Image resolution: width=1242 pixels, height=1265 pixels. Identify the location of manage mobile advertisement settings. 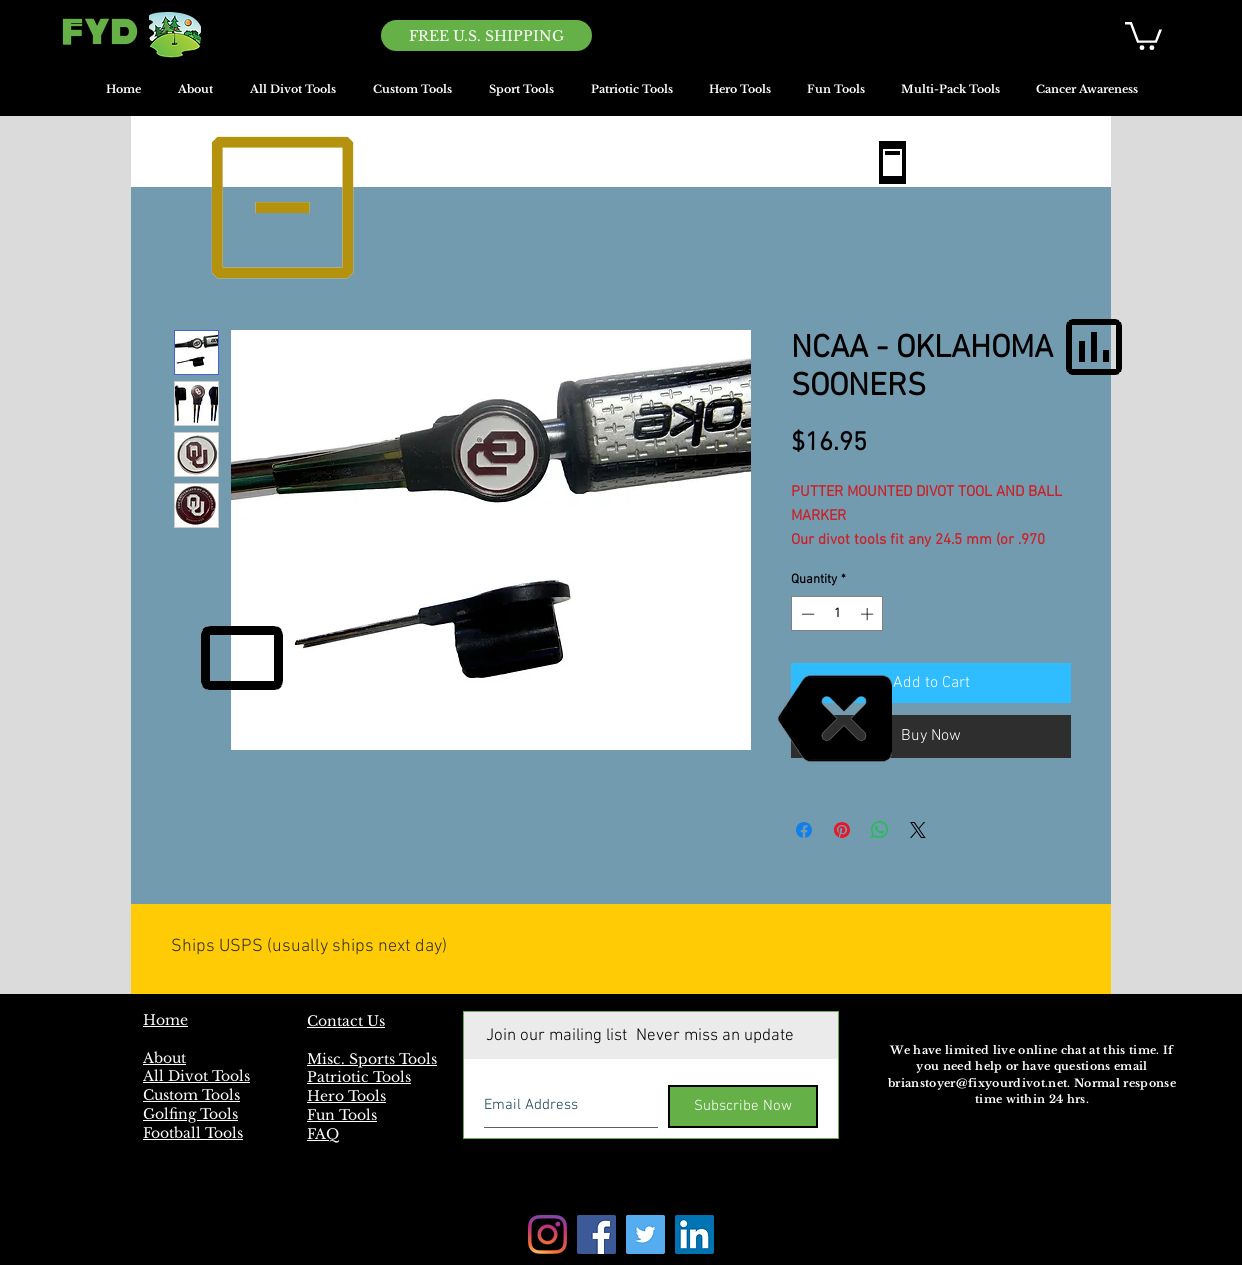
(892, 162).